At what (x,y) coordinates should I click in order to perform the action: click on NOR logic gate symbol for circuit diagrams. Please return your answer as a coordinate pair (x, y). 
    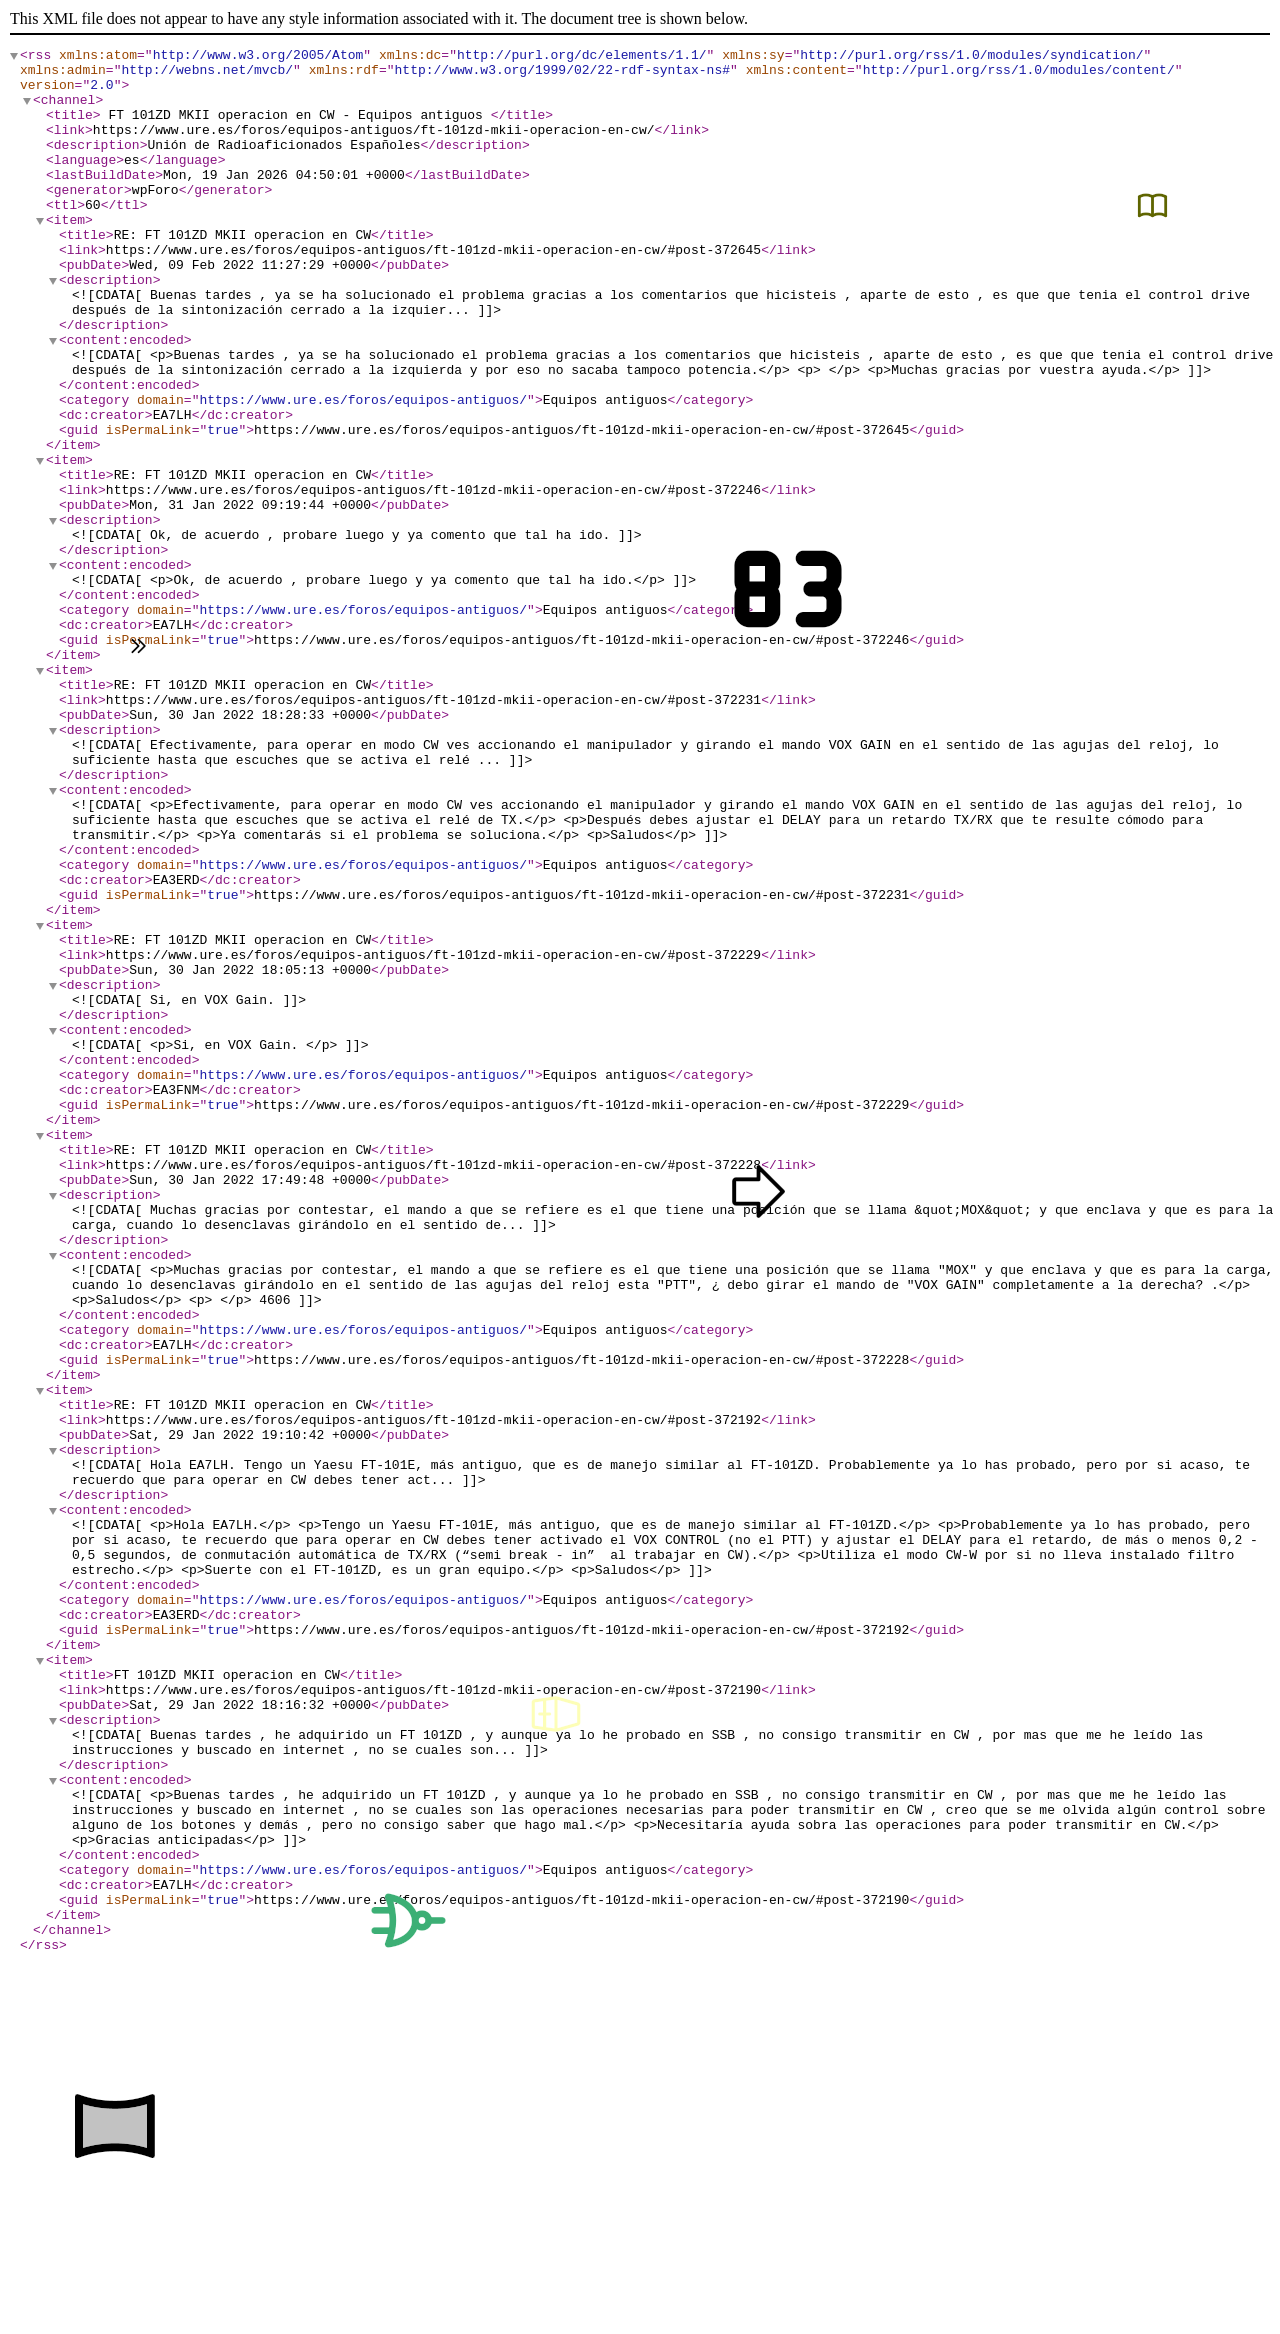
    Looking at the image, I should click on (408, 1920).